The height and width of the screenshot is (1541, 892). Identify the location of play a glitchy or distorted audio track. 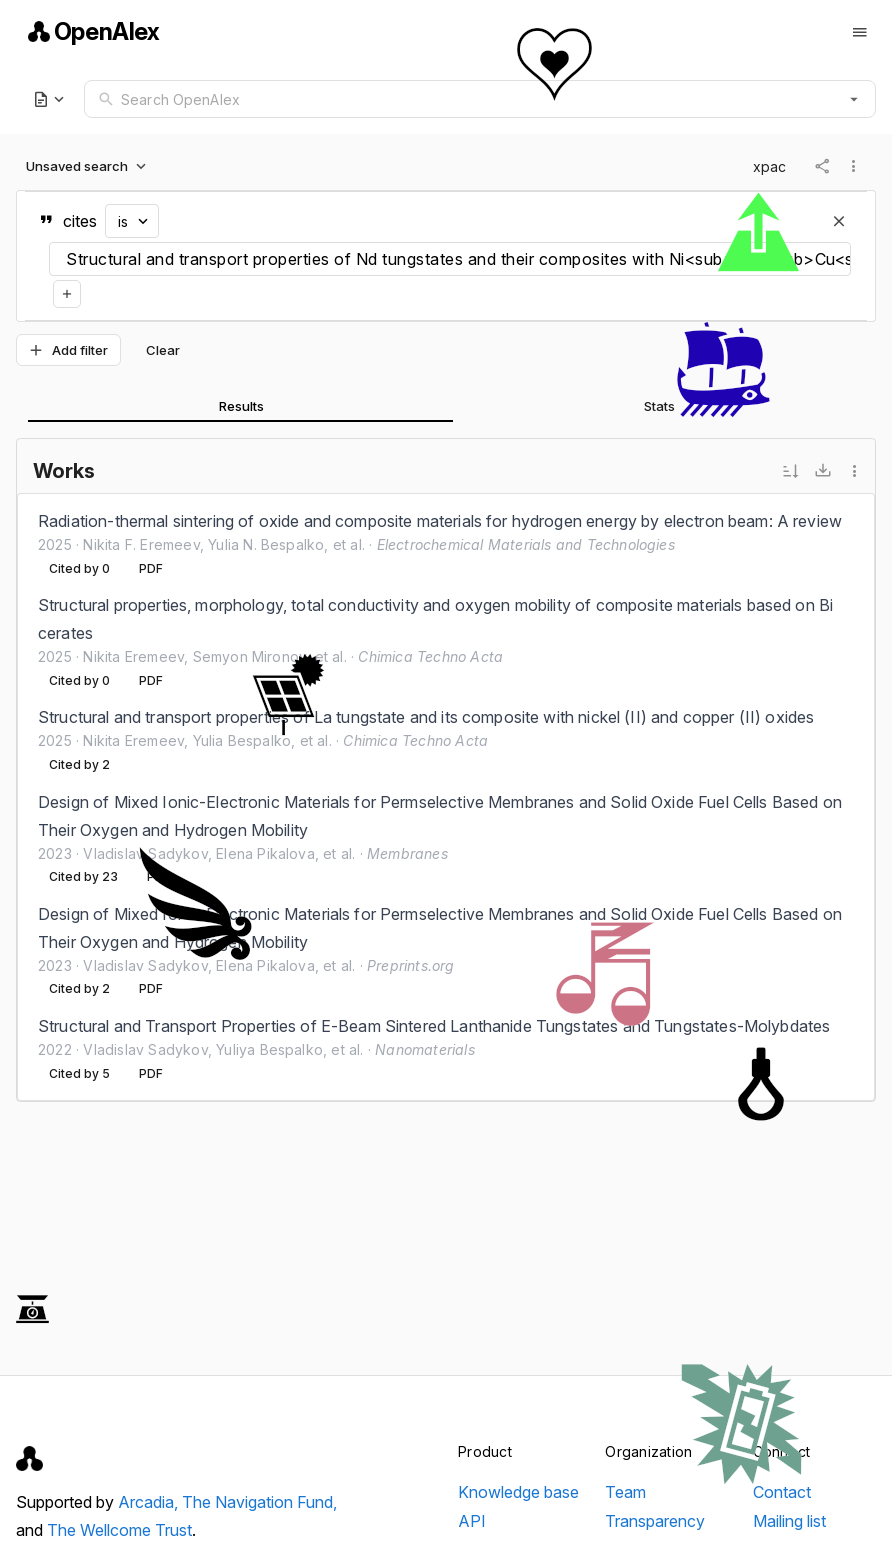
(605, 974).